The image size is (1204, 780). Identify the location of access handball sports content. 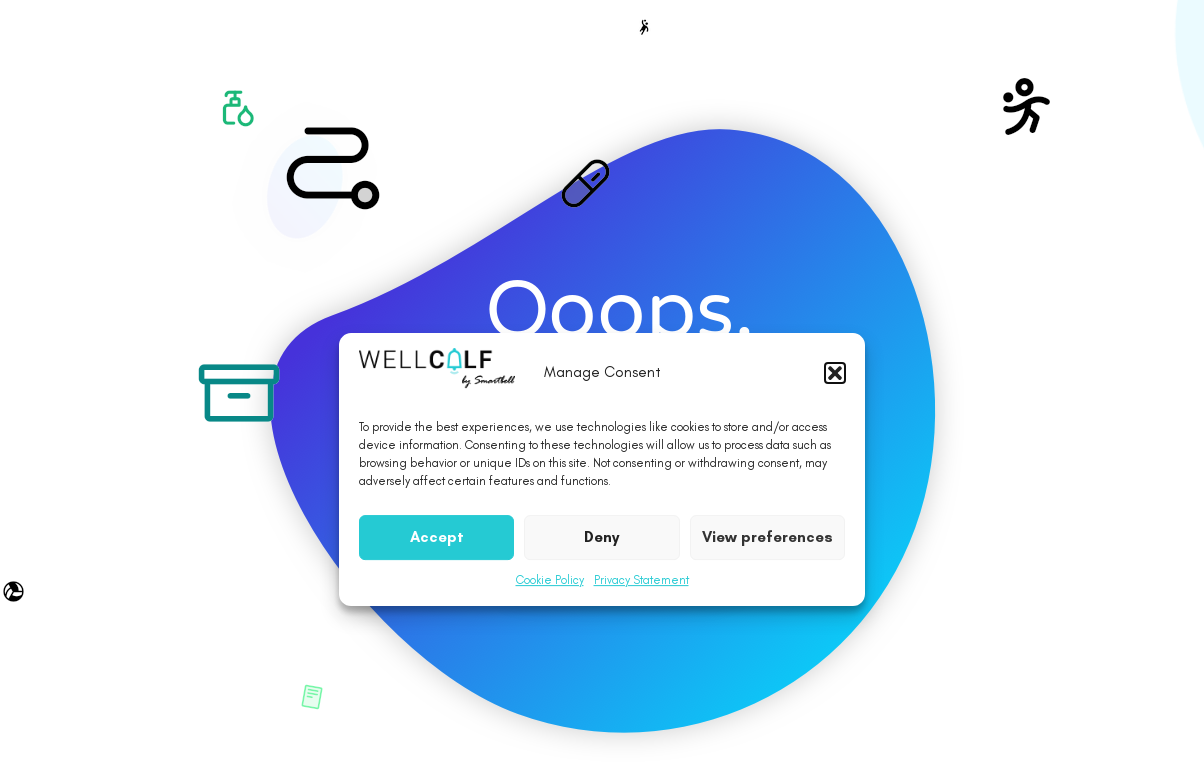
(644, 27).